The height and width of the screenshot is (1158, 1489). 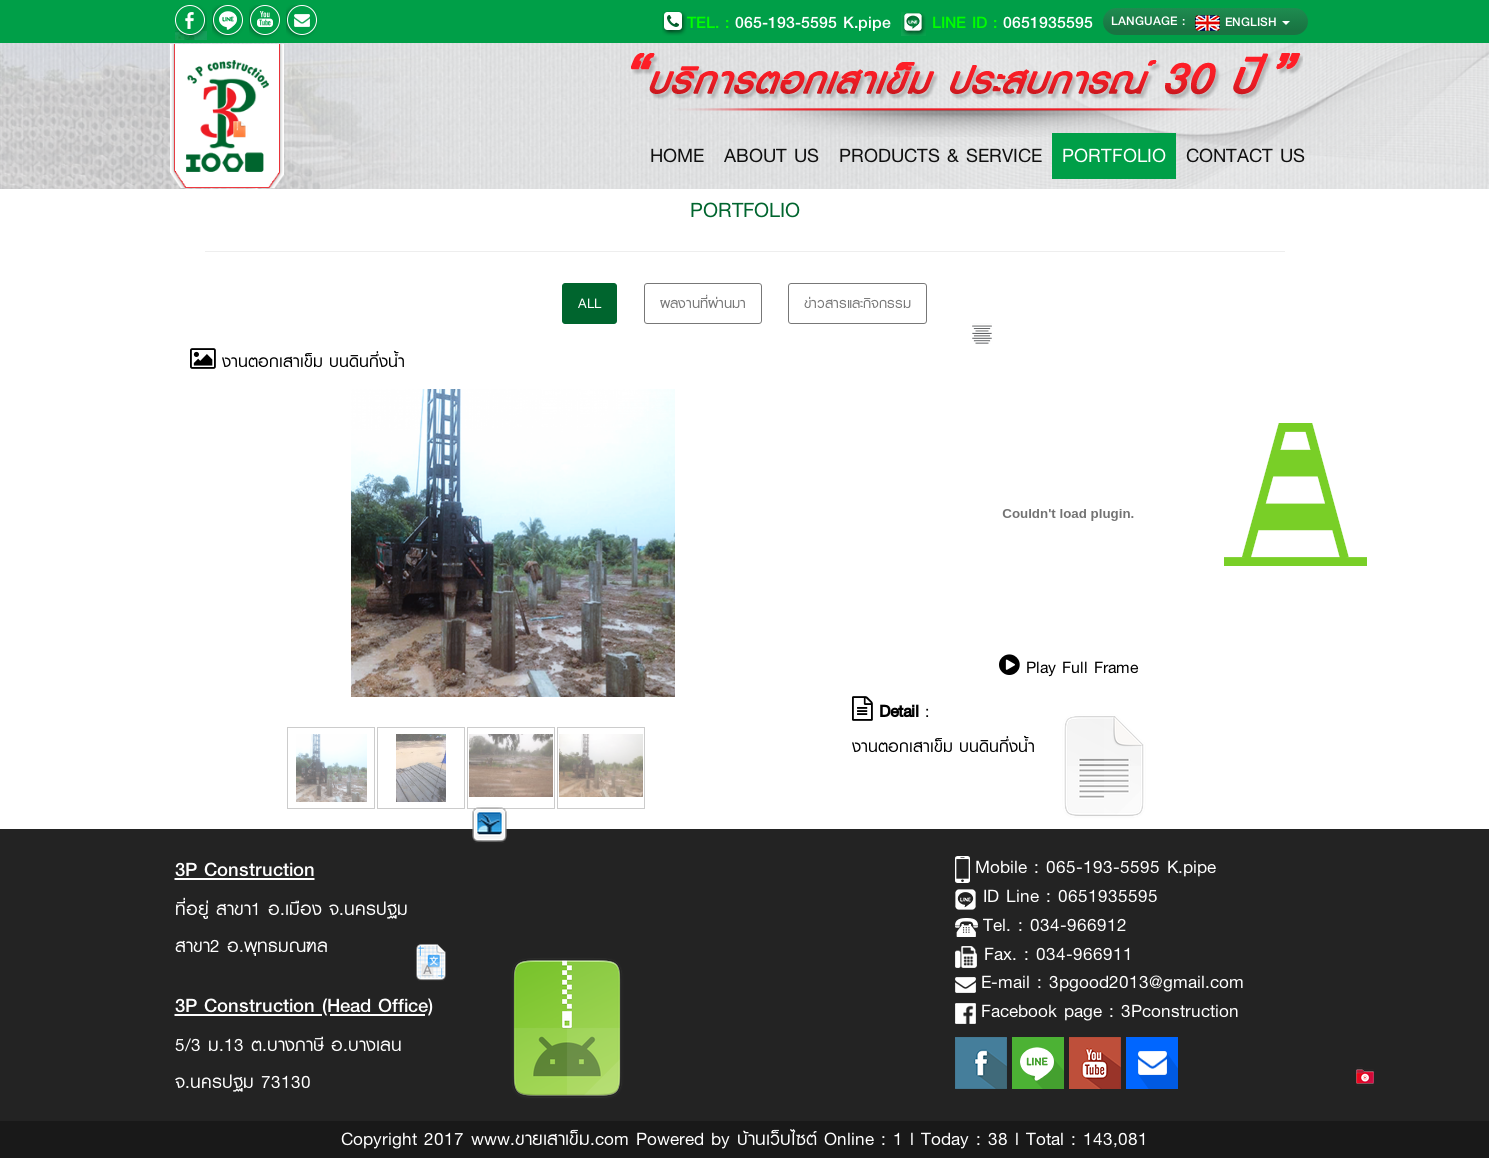 What do you see at coordinates (489, 824) in the screenshot?
I see `open shotwell photo manager` at bounding box center [489, 824].